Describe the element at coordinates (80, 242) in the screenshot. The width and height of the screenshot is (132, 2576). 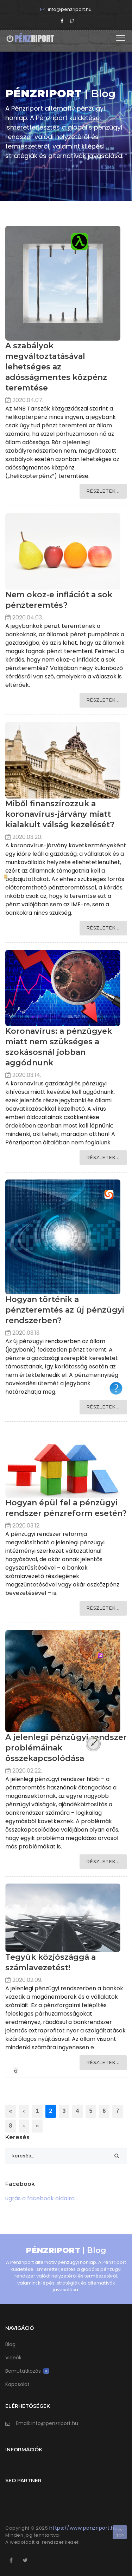
I see `launch half-life: opposing force game` at that location.